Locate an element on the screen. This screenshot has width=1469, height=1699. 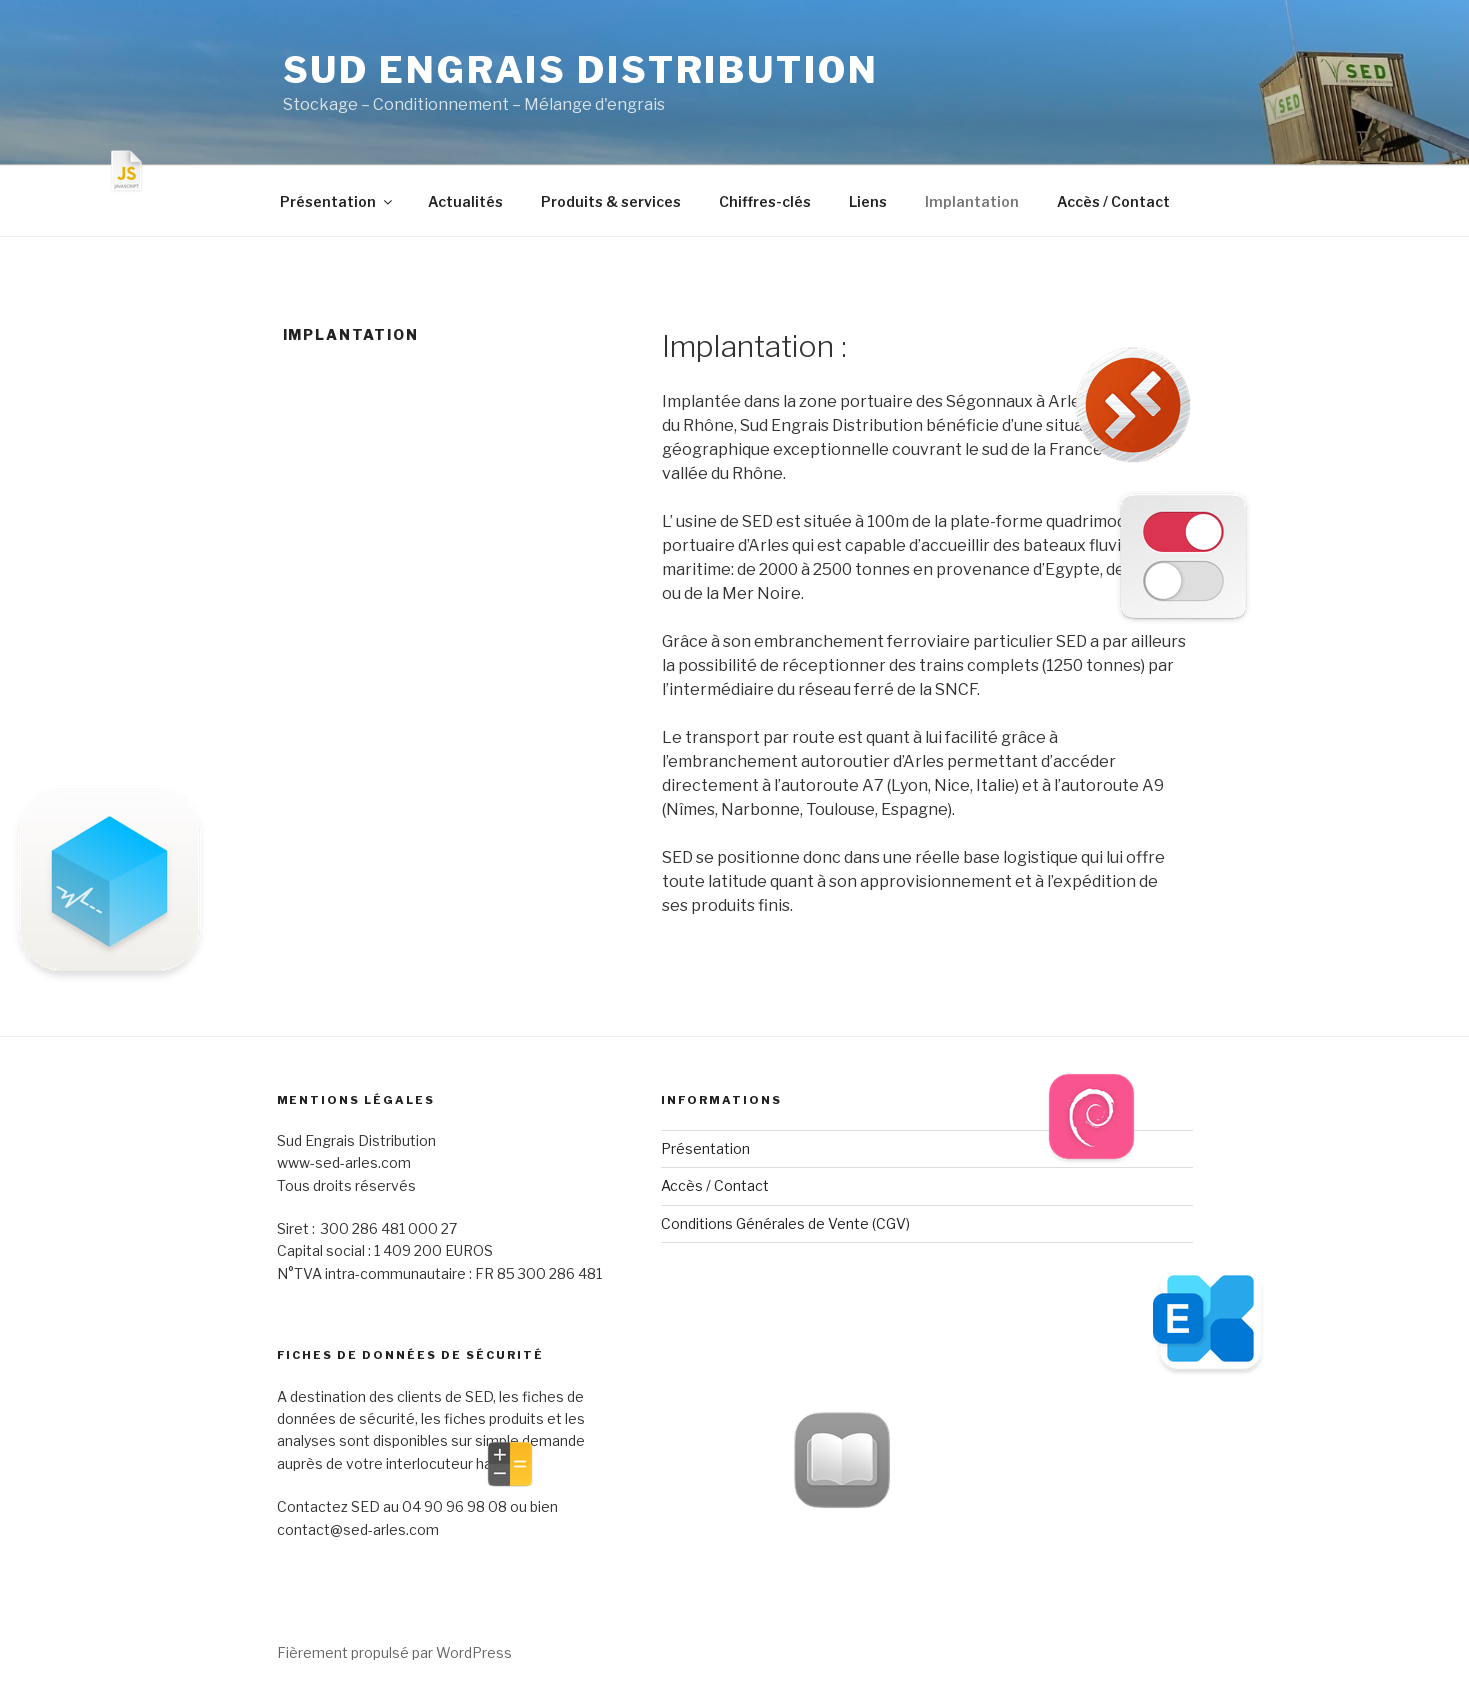
open the calculator app is located at coordinates (510, 1464).